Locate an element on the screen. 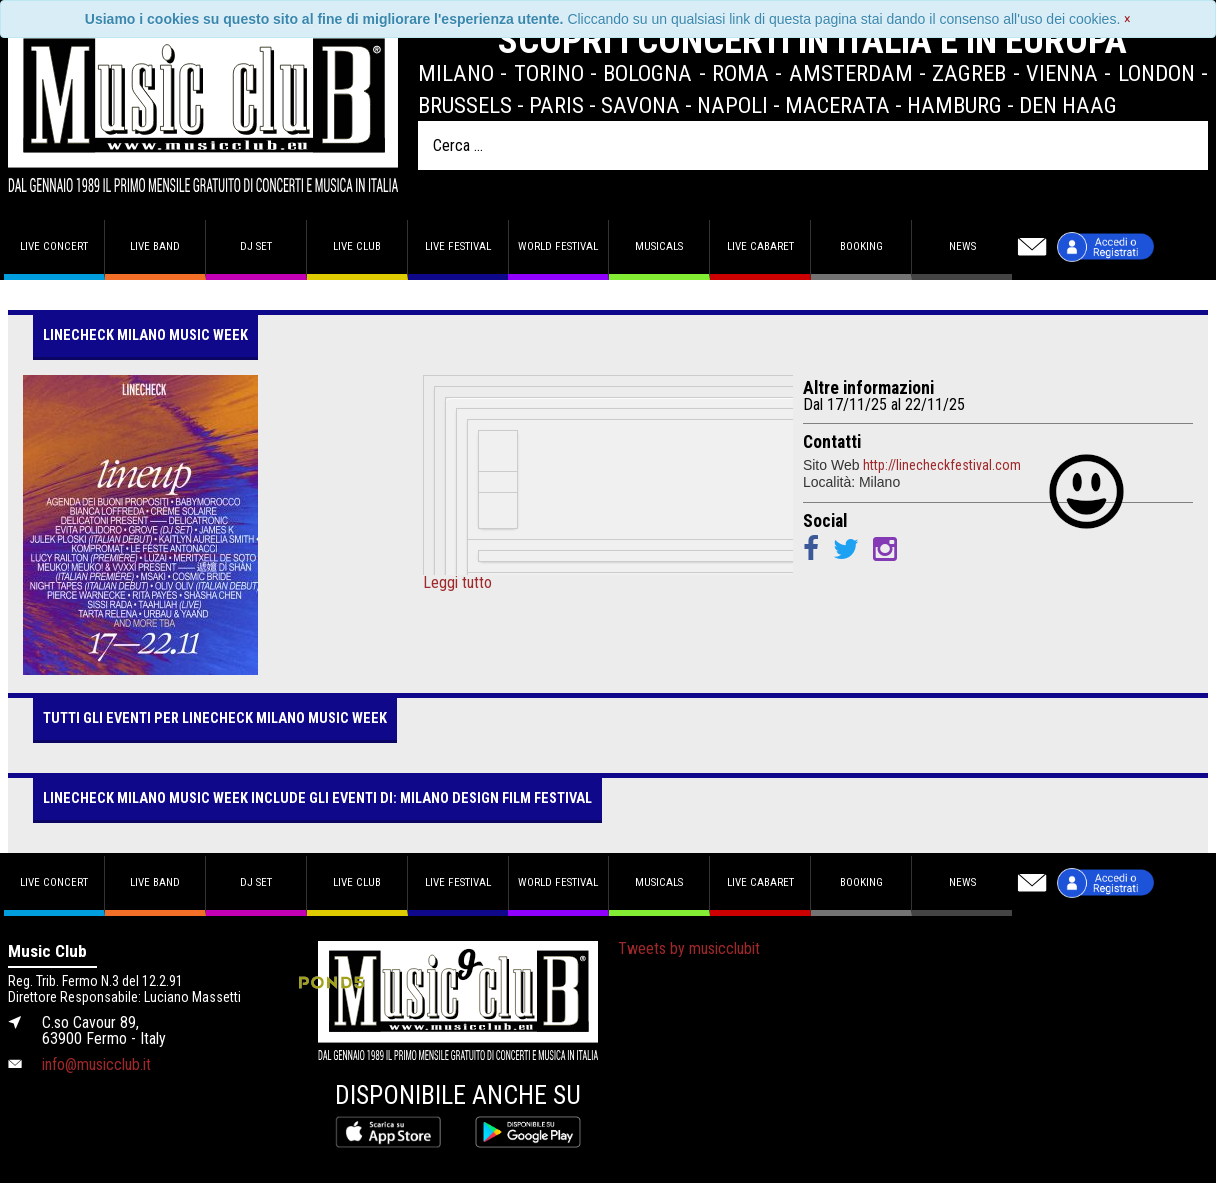 The height and width of the screenshot is (1183, 1216). visit pond5 stock media marketplace is located at coordinates (331, 982).